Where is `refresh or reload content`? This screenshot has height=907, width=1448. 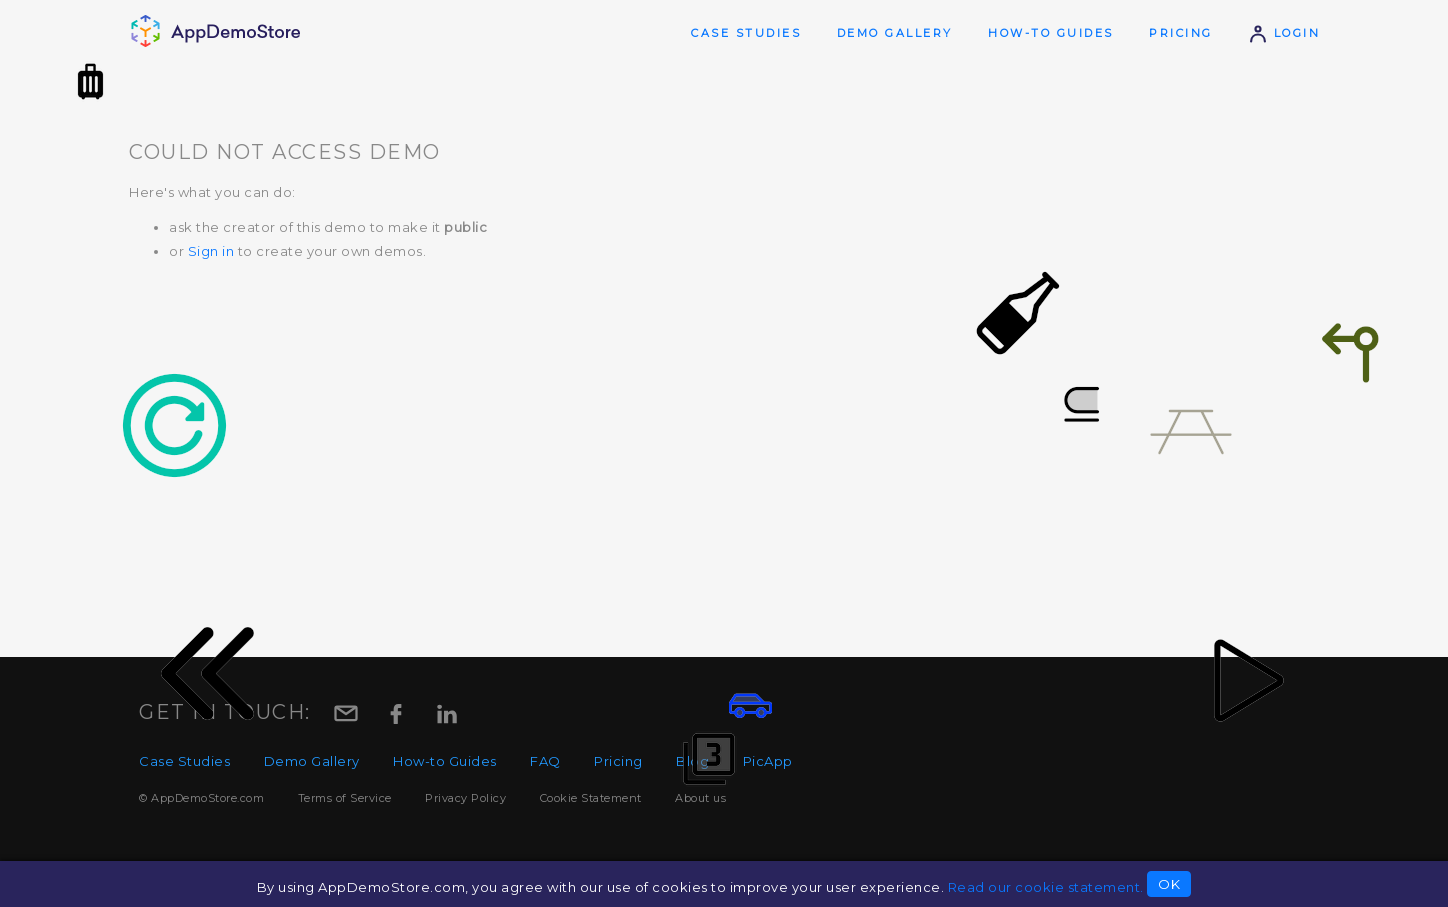
refresh or reload content is located at coordinates (174, 425).